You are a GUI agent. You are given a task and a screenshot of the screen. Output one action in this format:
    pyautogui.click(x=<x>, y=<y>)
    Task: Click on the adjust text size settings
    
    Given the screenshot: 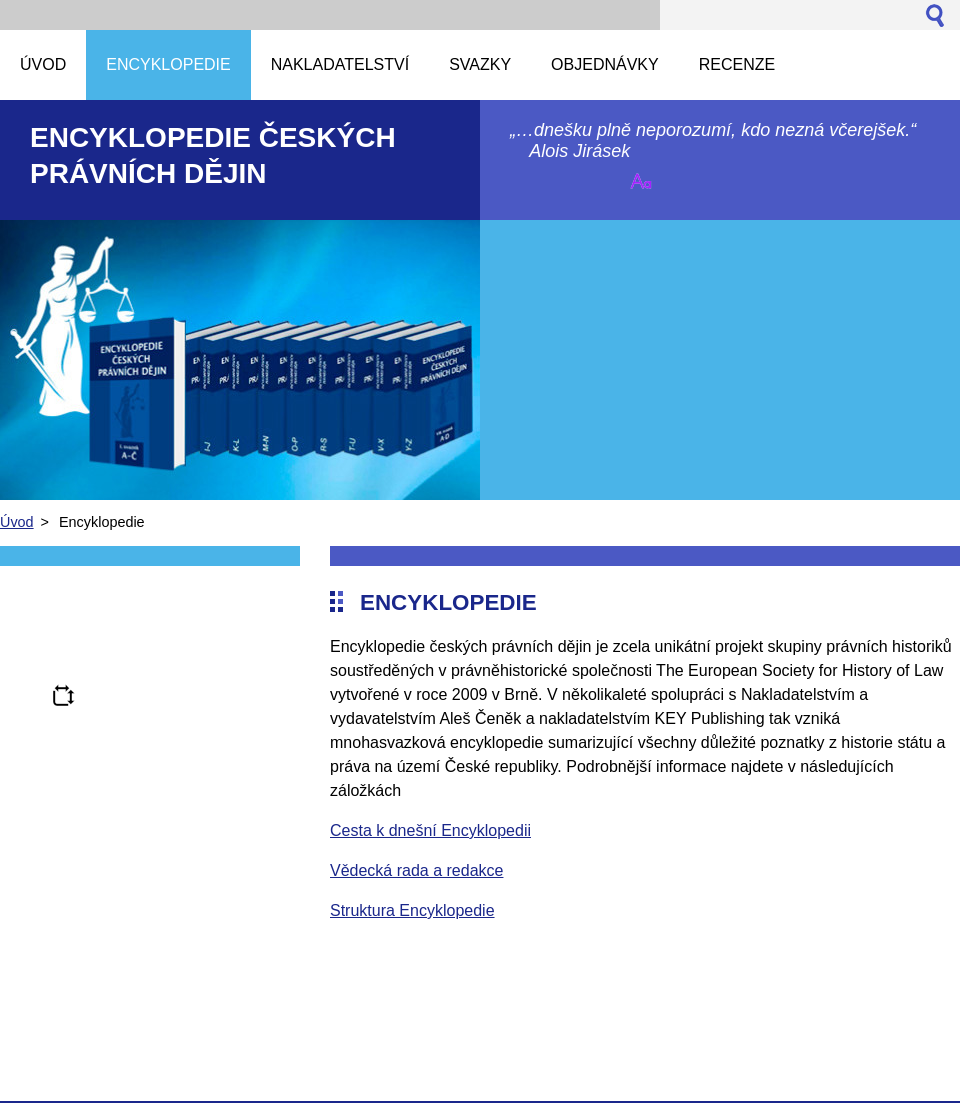 What is the action you would take?
    pyautogui.click(x=641, y=181)
    